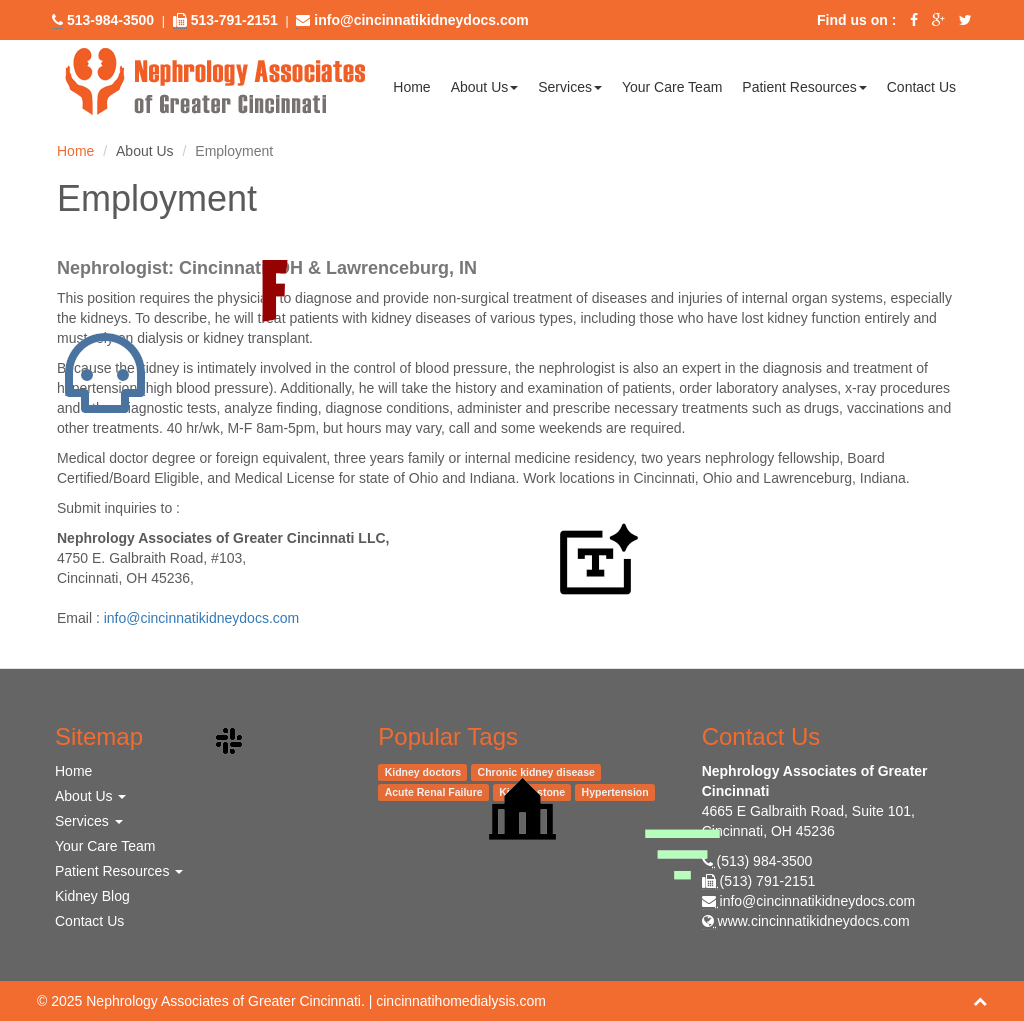 The width and height of the screenshot is (1024, 1021). Describe the element at coordinates (682, 854) in the screenshot. I see `filter or sort list items` at that location.